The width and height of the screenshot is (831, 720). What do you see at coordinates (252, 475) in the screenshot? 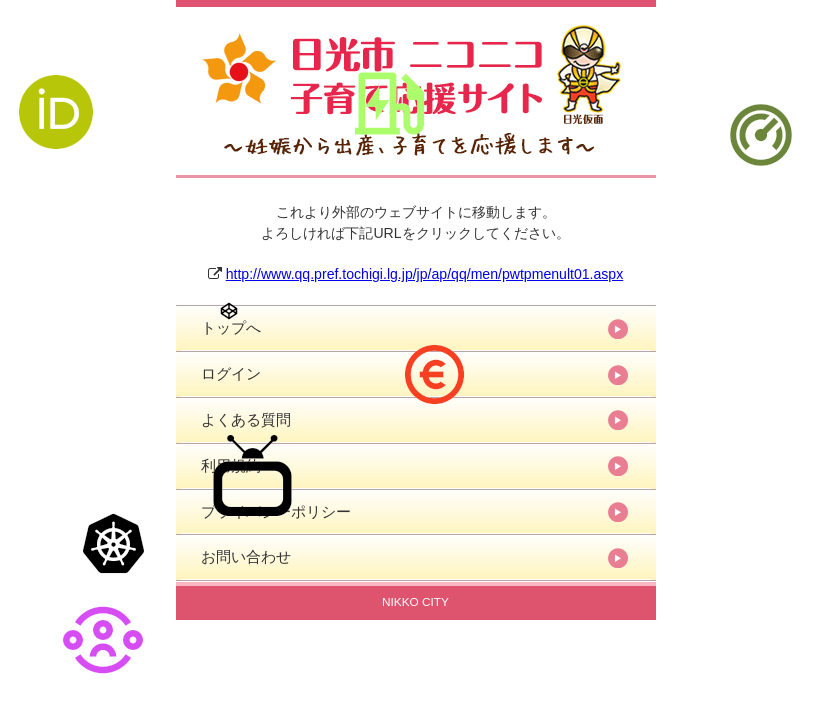
I see `open the MyShows app` at bounding box center [252, 475].